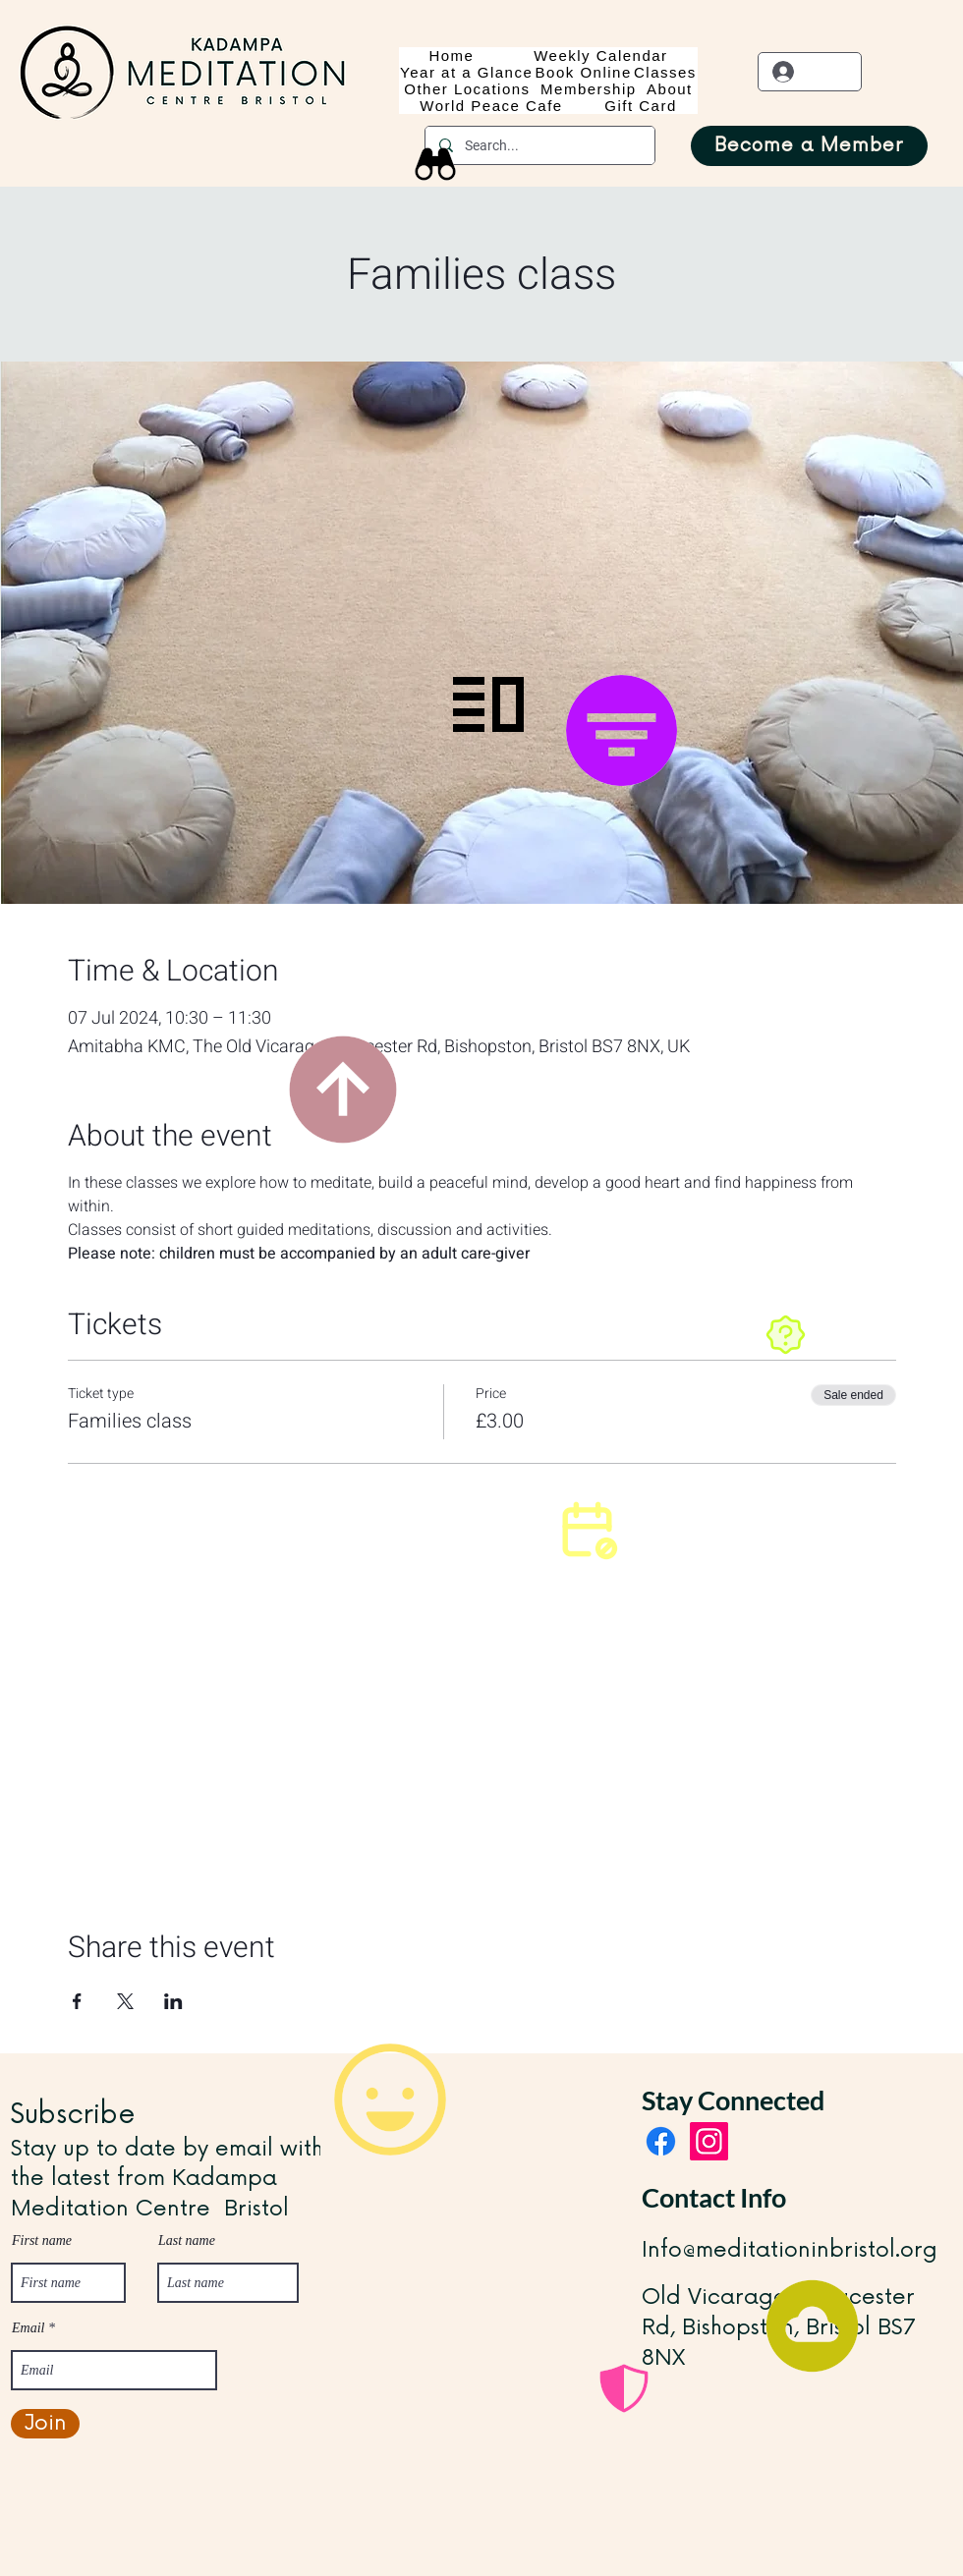 The width and height of the screenshot is (963, 2576). I want to click on access cloud storage, so click(812, 2325).